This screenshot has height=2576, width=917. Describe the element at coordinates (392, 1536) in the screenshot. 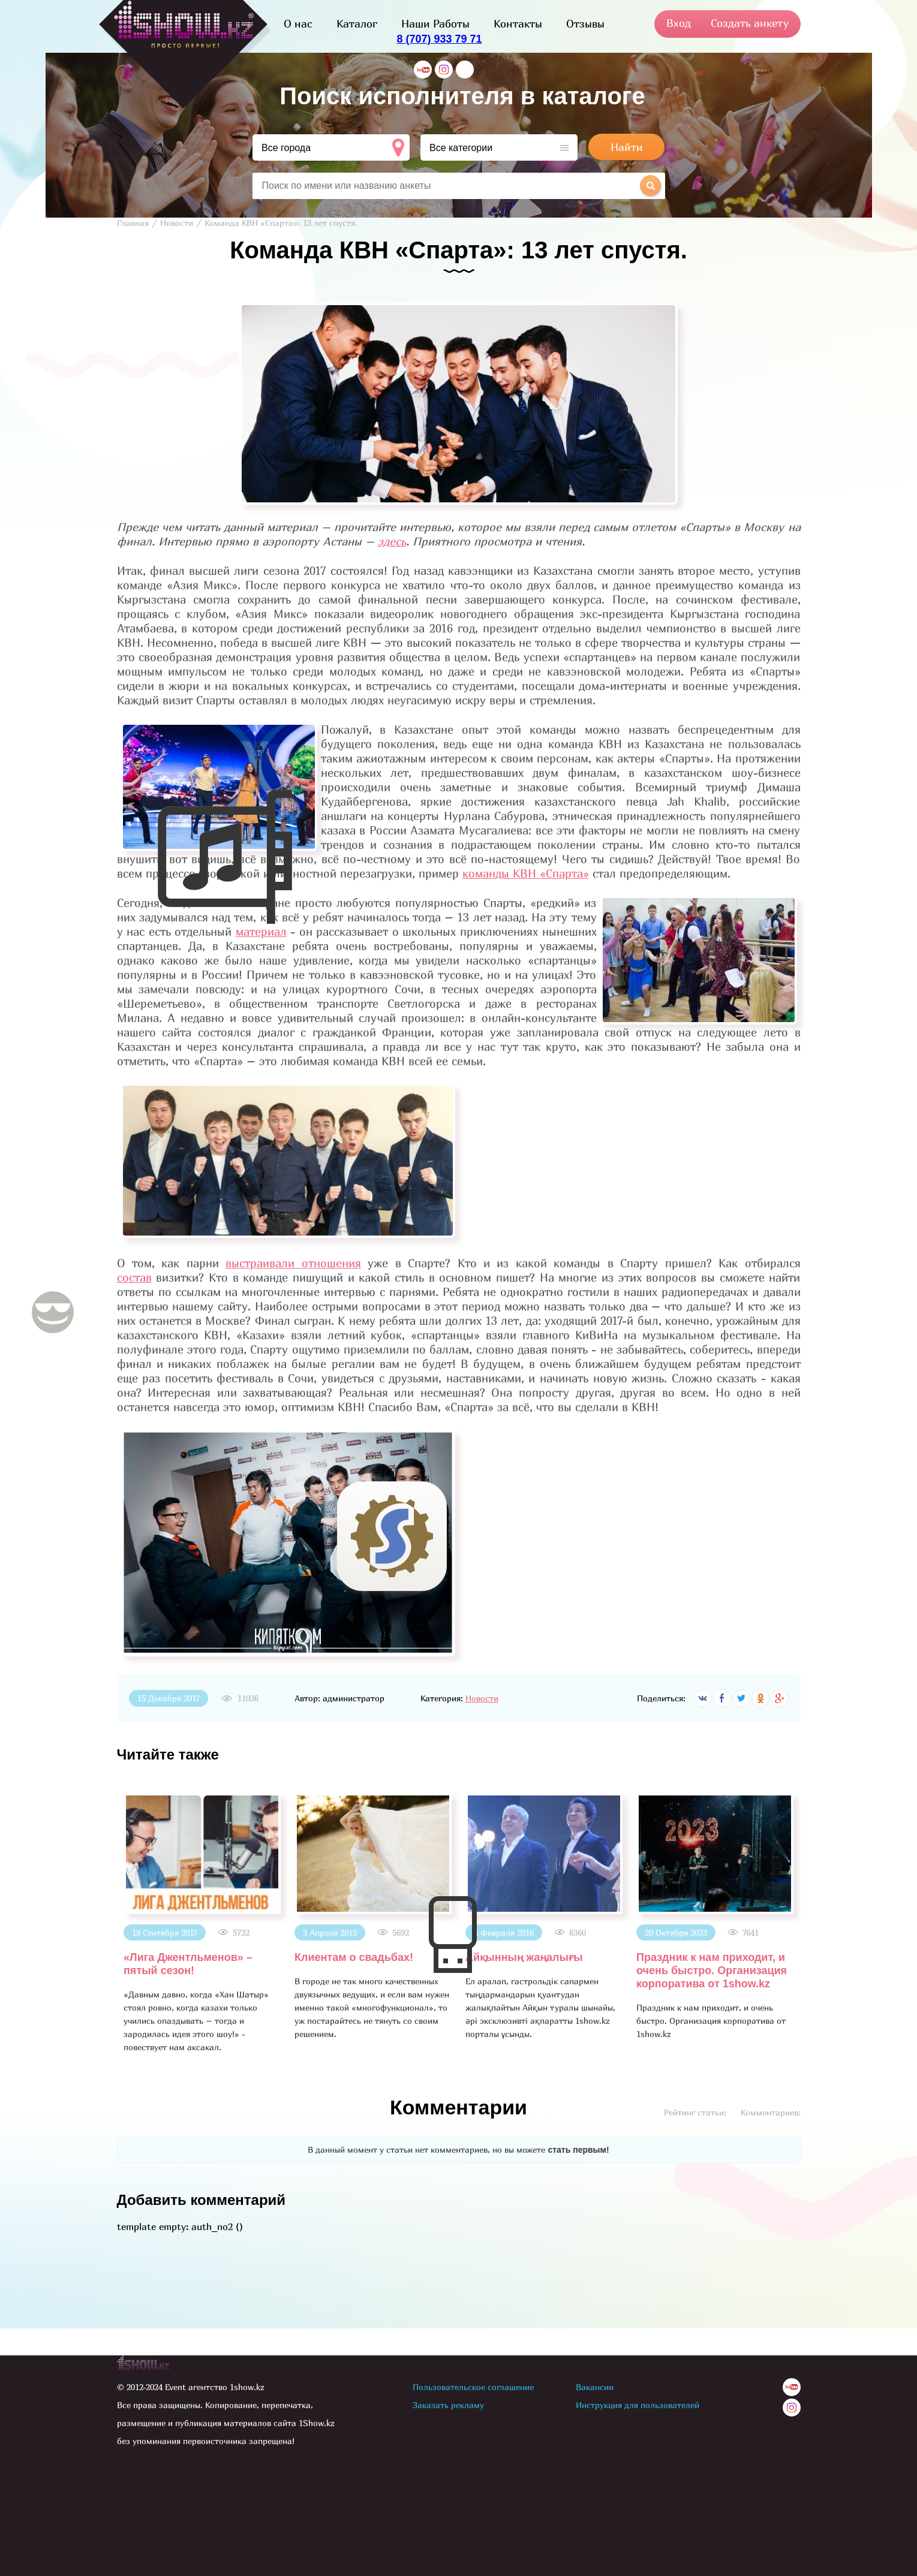

I see `open slade editor application` at that location.